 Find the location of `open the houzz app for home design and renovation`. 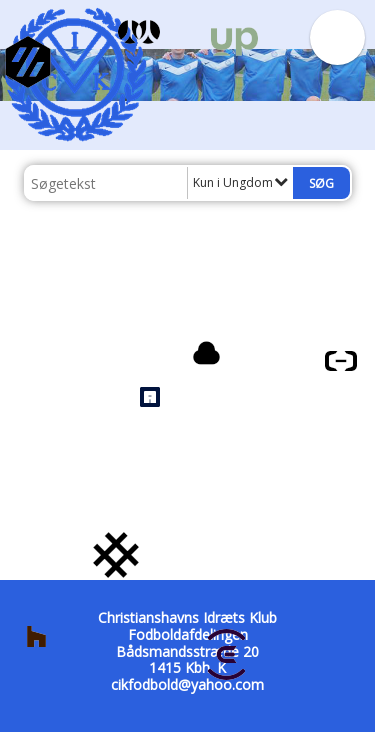

open the houzz app for home design and renovation is located at coordinates (36, 636).